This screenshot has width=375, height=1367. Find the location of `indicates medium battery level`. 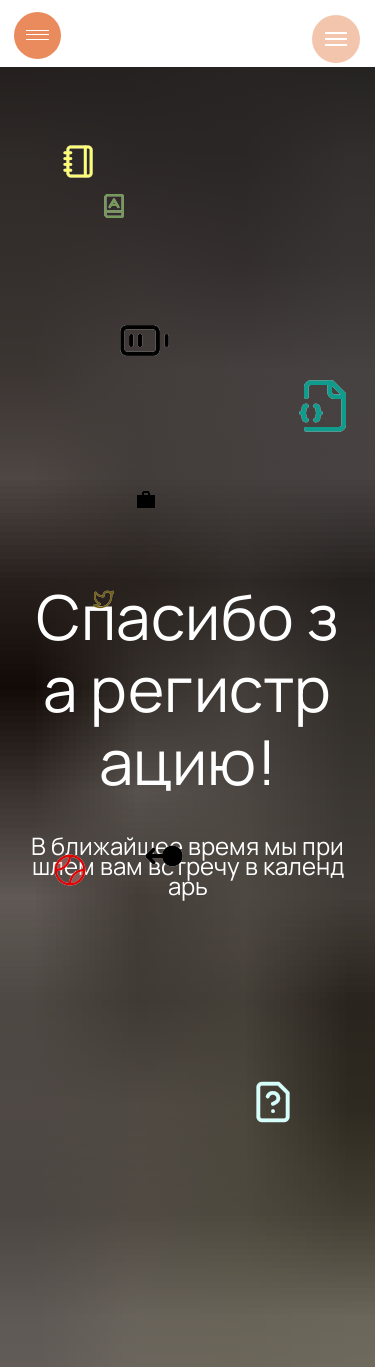

indicates medium battery level is located at coordinates (144, 340).